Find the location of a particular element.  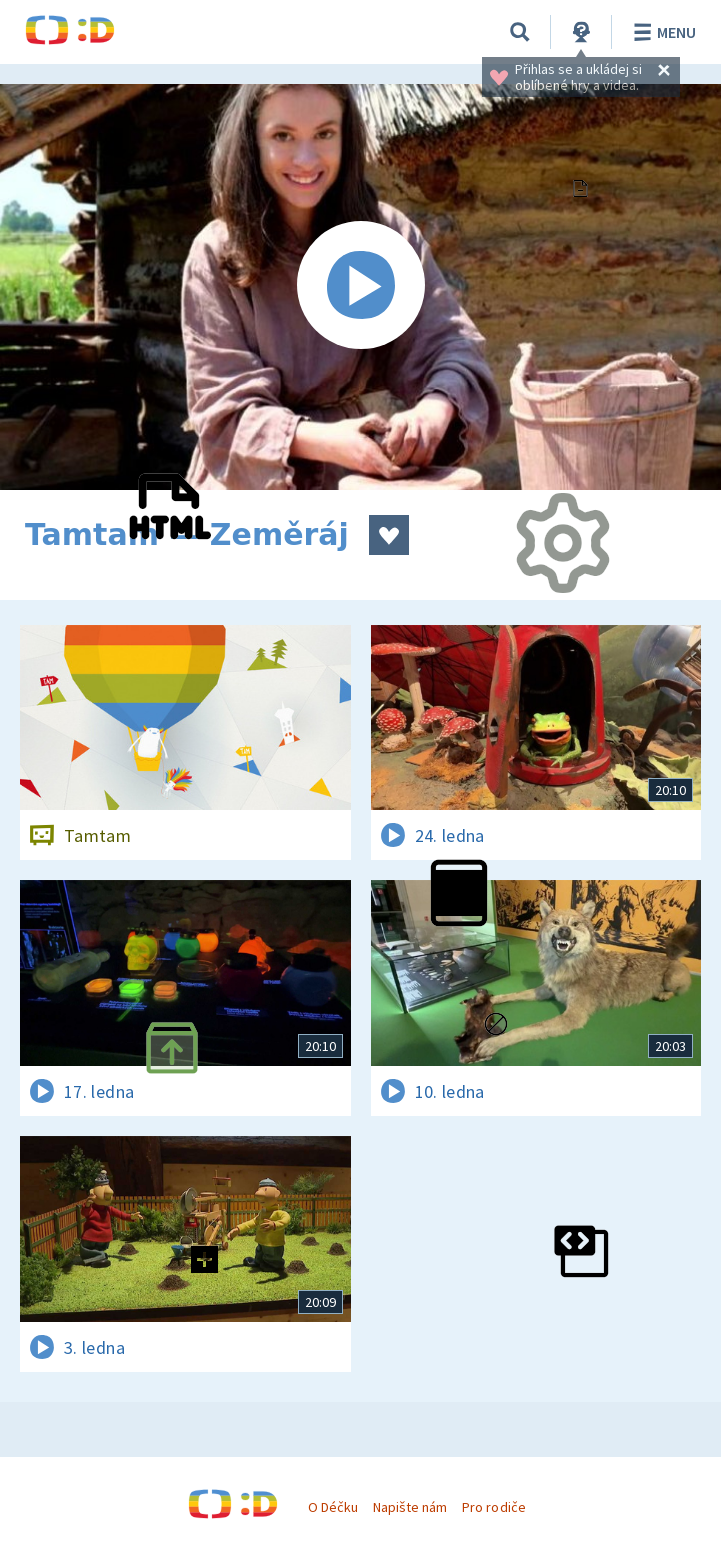

adjust contrast or brightness settings is located at coordinates (496, 1024).